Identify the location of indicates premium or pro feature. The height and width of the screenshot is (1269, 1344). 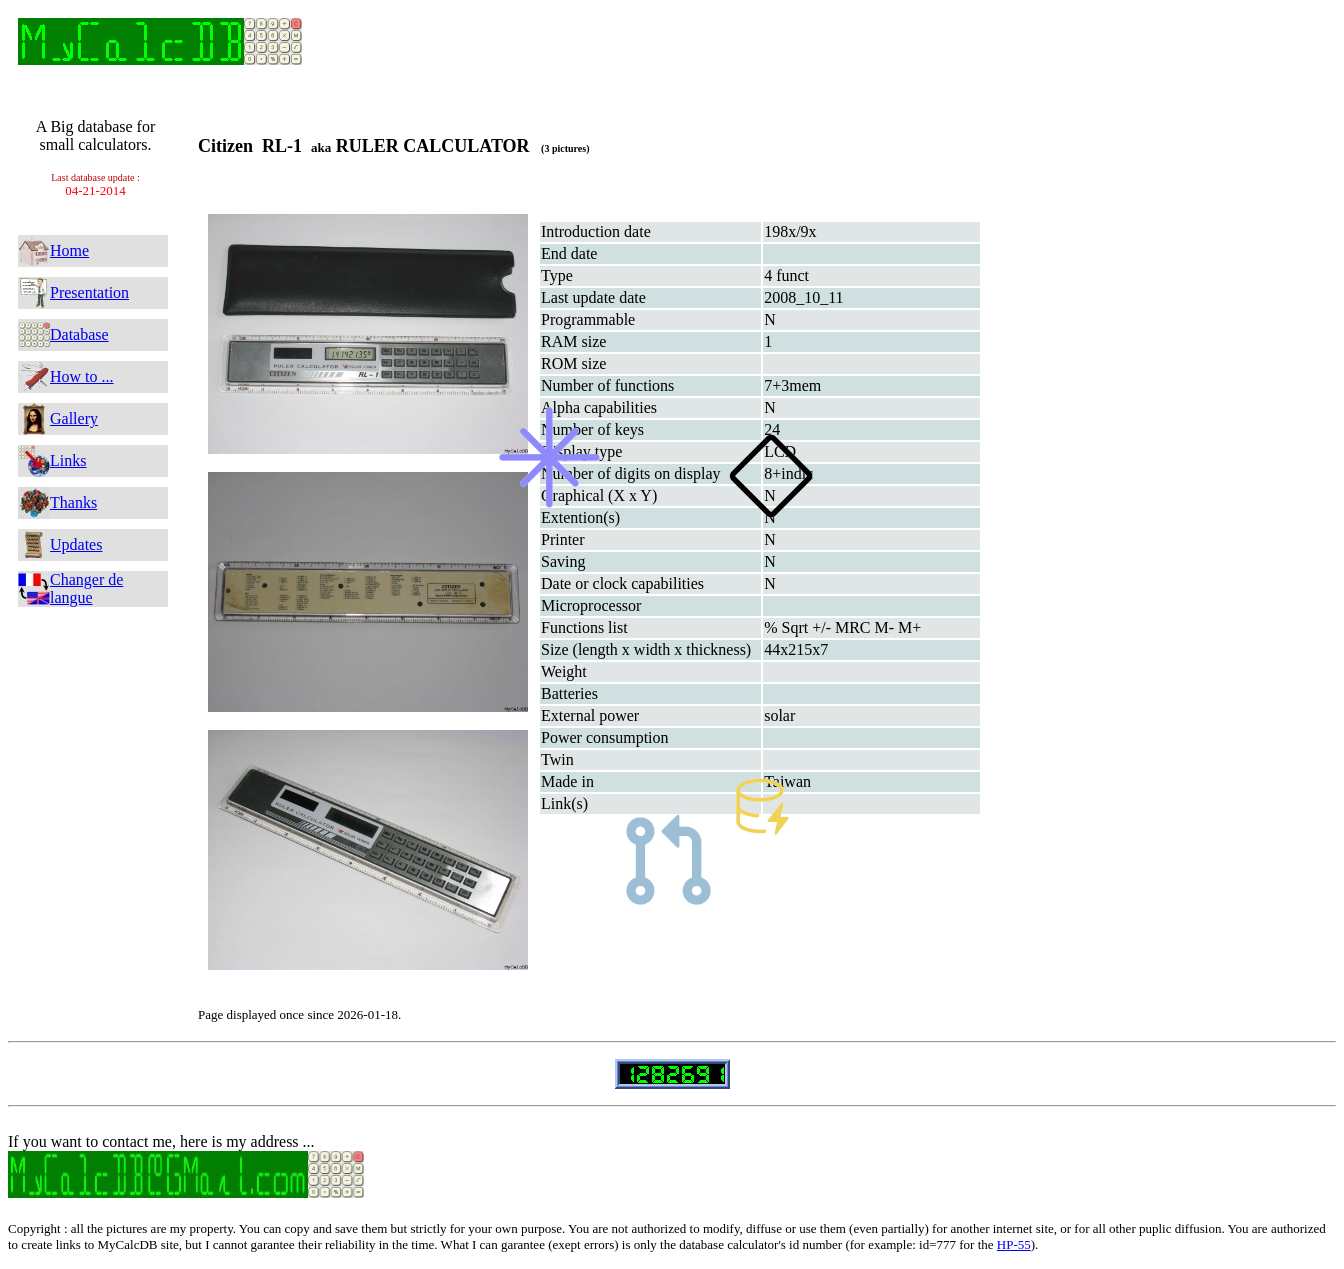
(771, 476).